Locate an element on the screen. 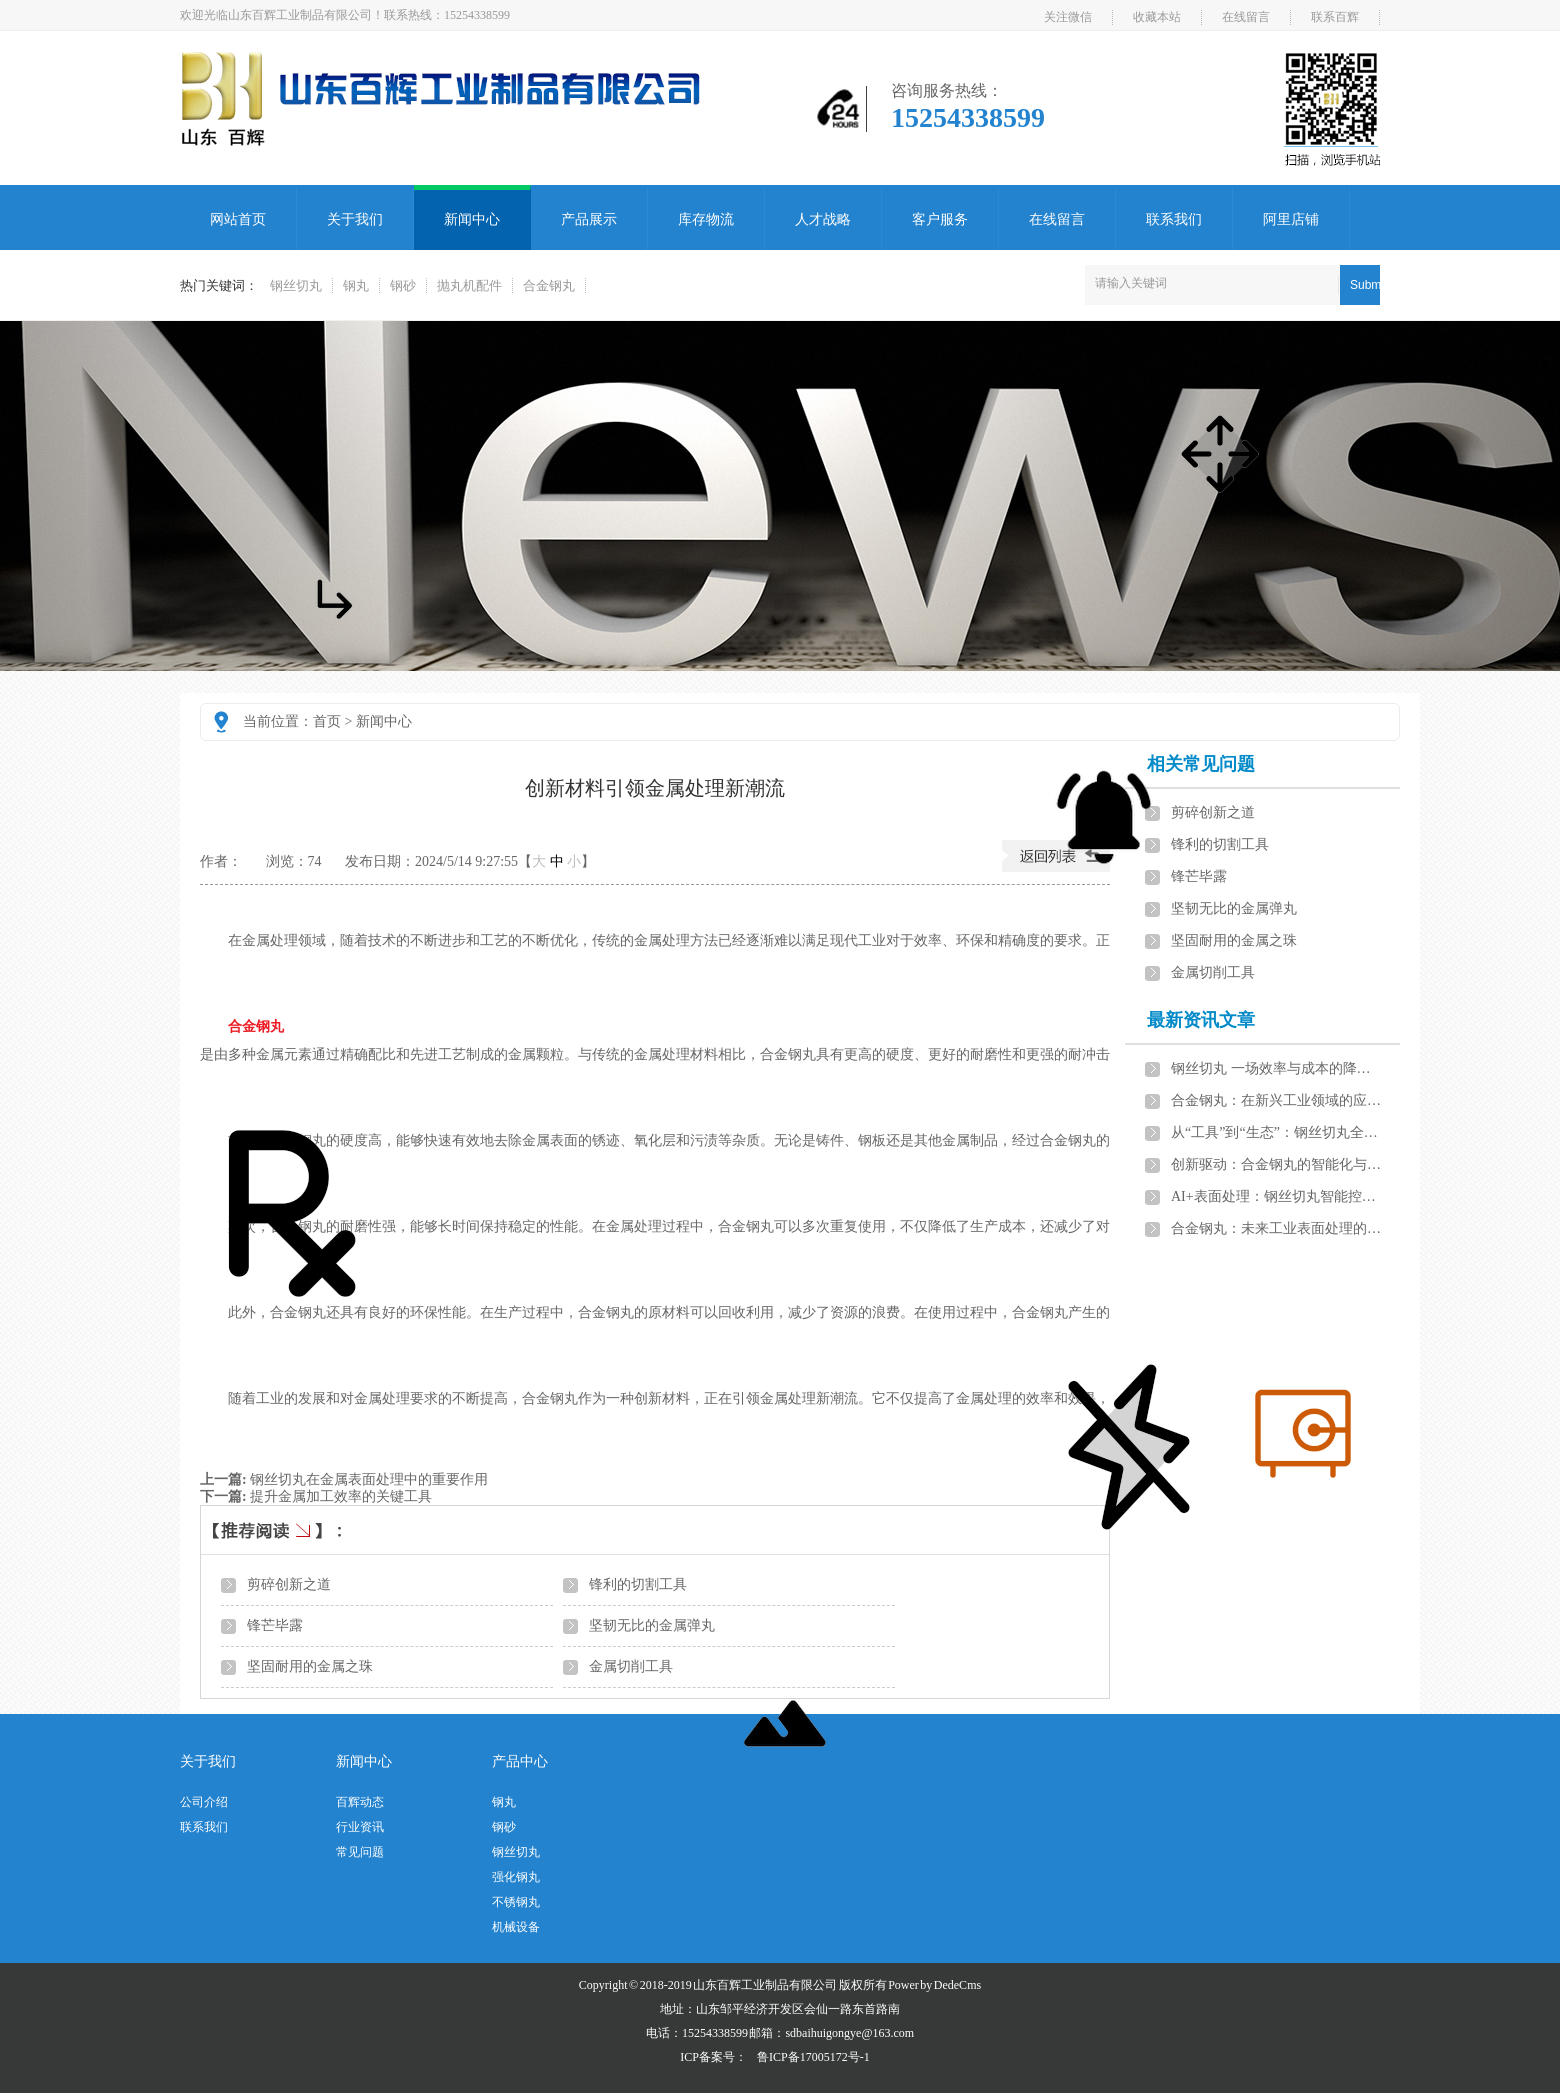 The width and height of the screenshot is (1560, 2093). disable flash or lightning mode is located at coordinates (1129, 1447).